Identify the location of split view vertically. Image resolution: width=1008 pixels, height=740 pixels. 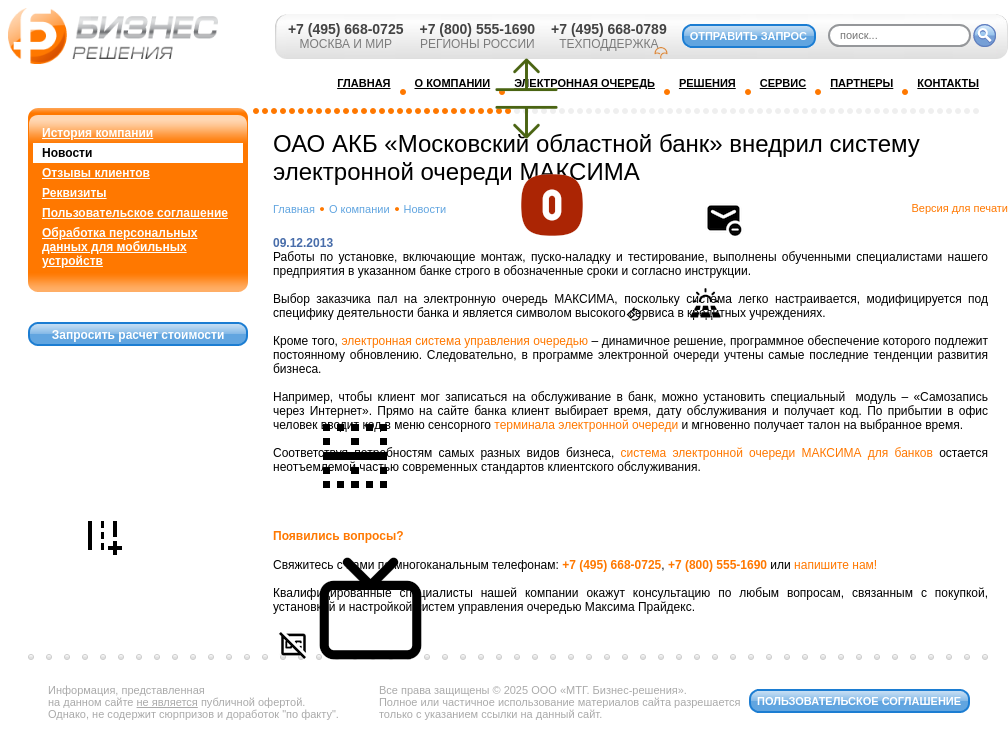
(526, 98).